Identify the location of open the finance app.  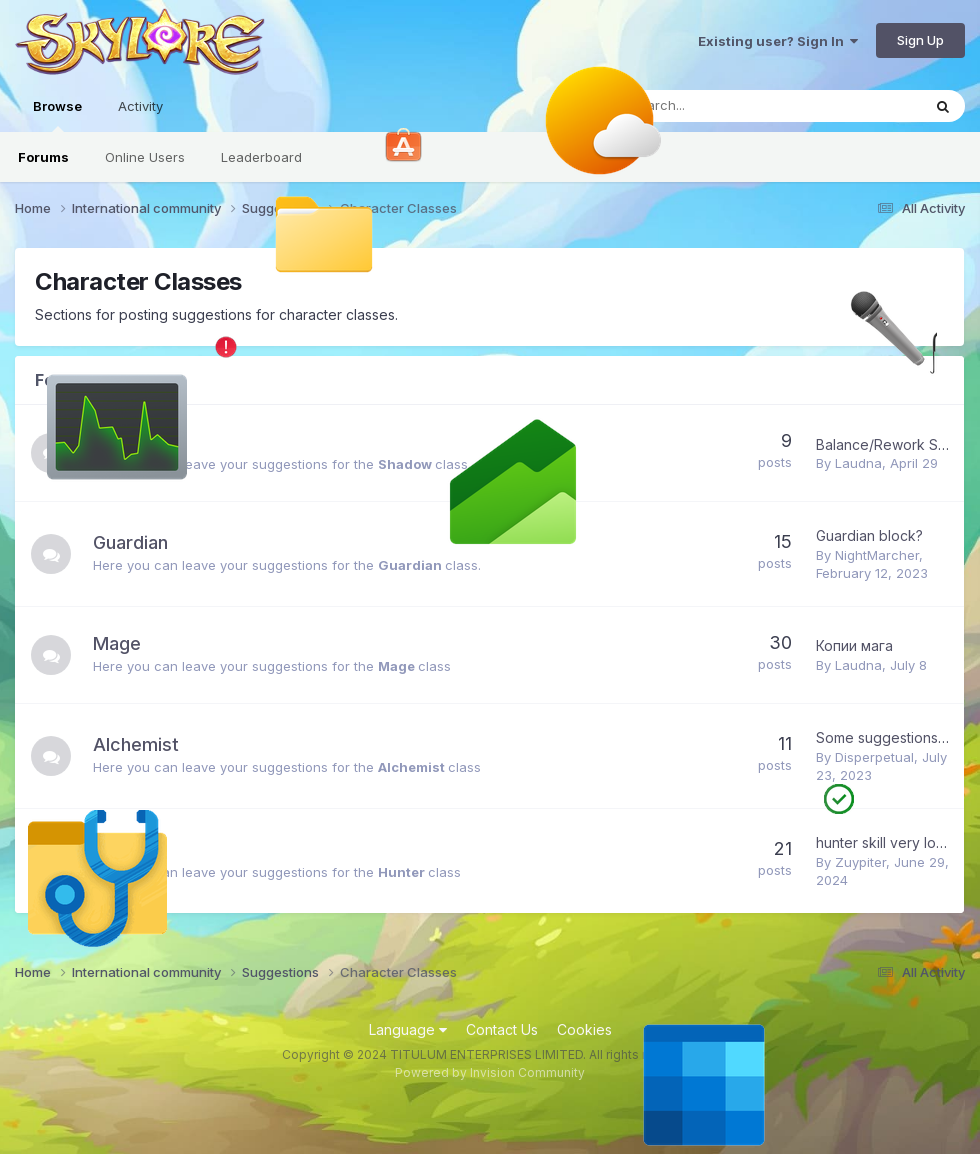
(513, 481).